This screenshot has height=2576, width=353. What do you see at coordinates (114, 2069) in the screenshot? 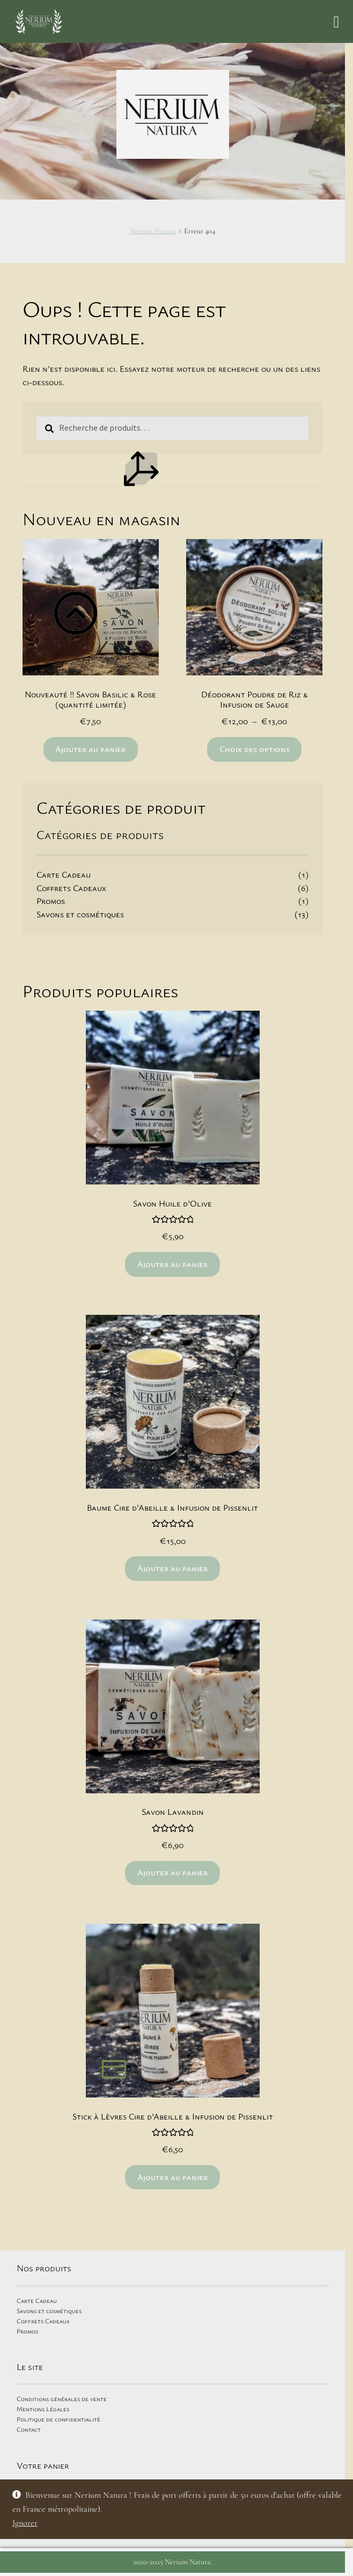
I see `manage payment methods` at bounding box center [114, 2069].